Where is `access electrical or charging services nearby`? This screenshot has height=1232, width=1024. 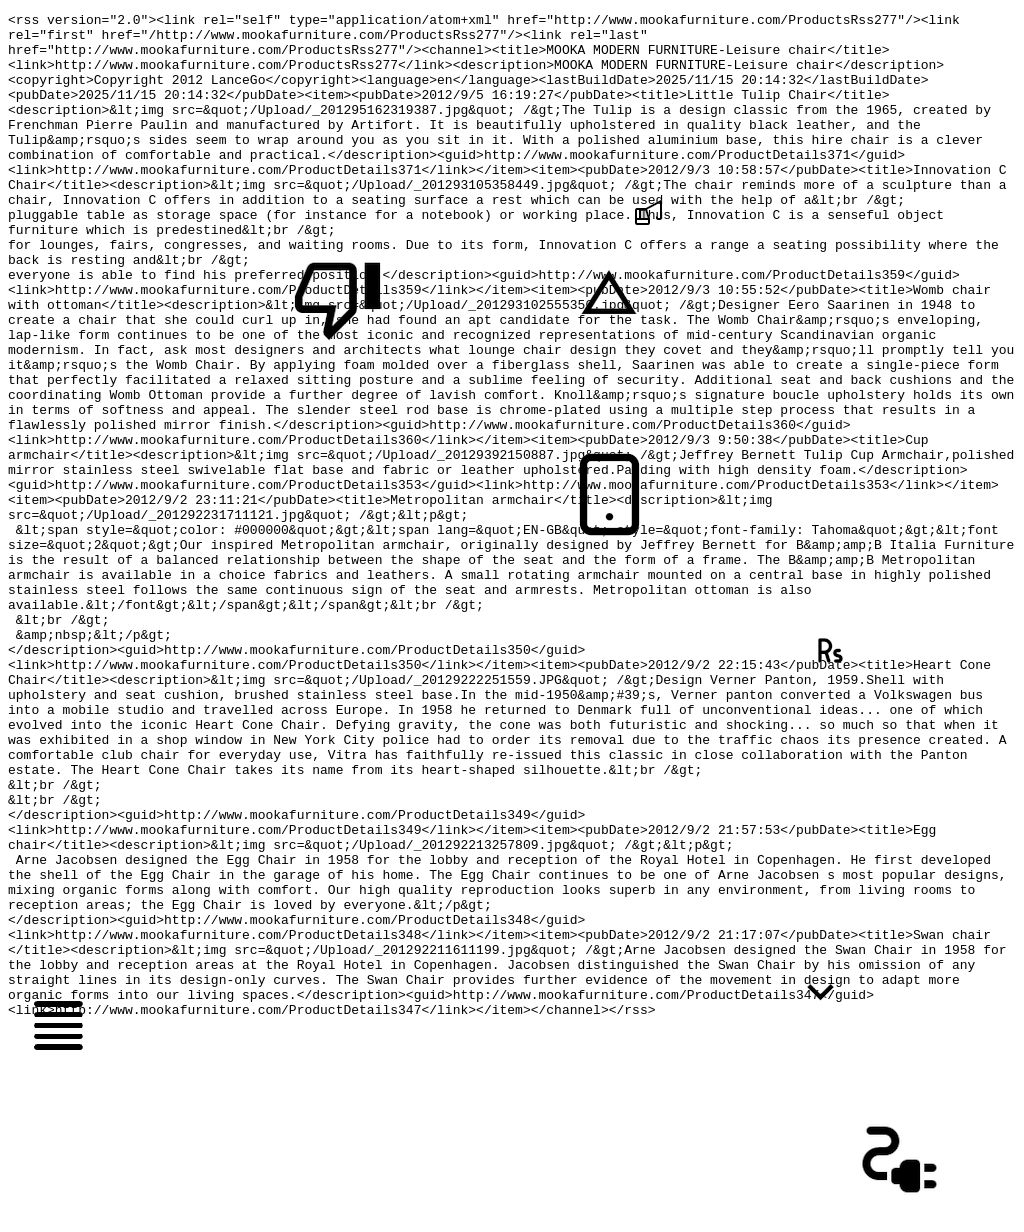
access electrical or charging services nearby is located at coordinates (899, 1159).